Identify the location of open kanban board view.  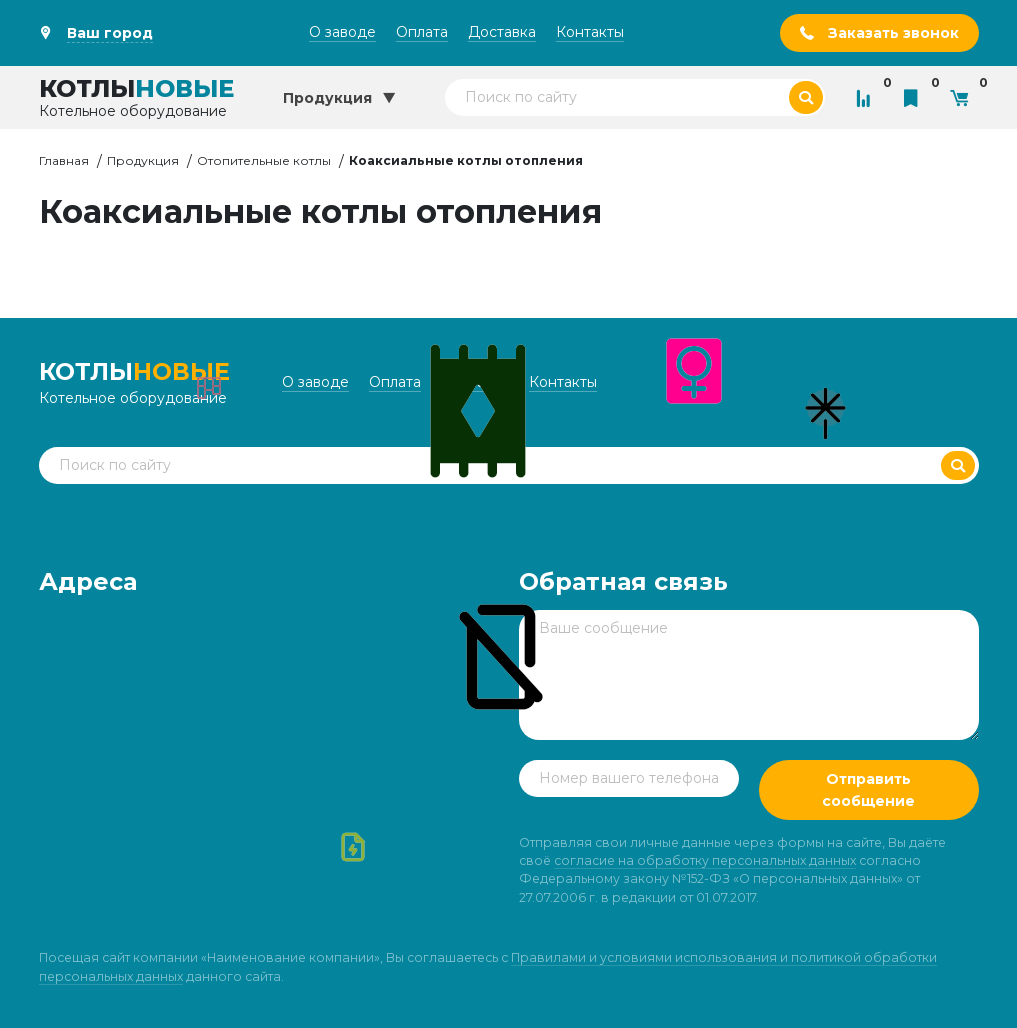
(209, 387).